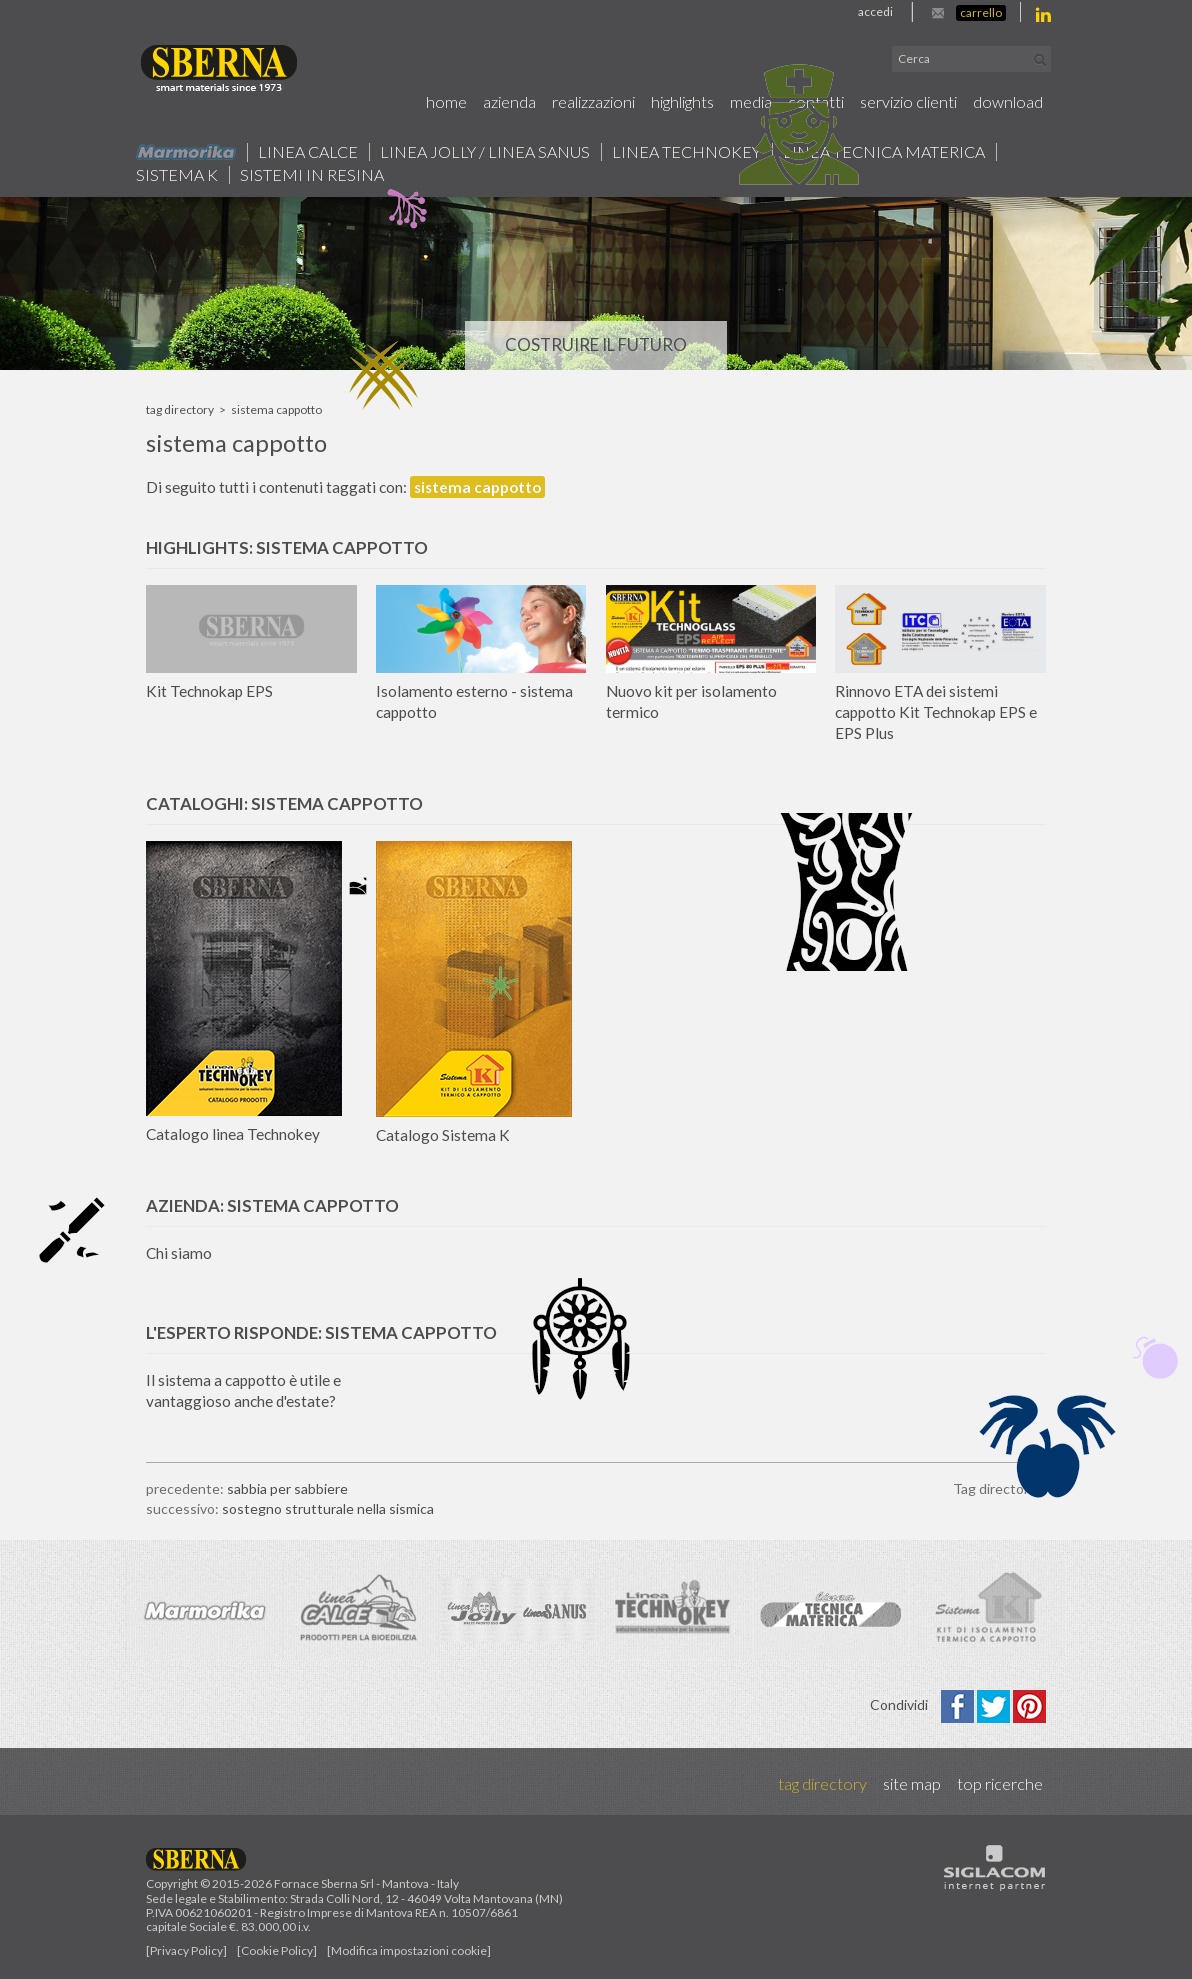 The image size is (1192, 1979). What do you see at coordinates (358, 886) in the screenshot?
I see `view terrain or landscape mode` at bounding box center [358, 886].